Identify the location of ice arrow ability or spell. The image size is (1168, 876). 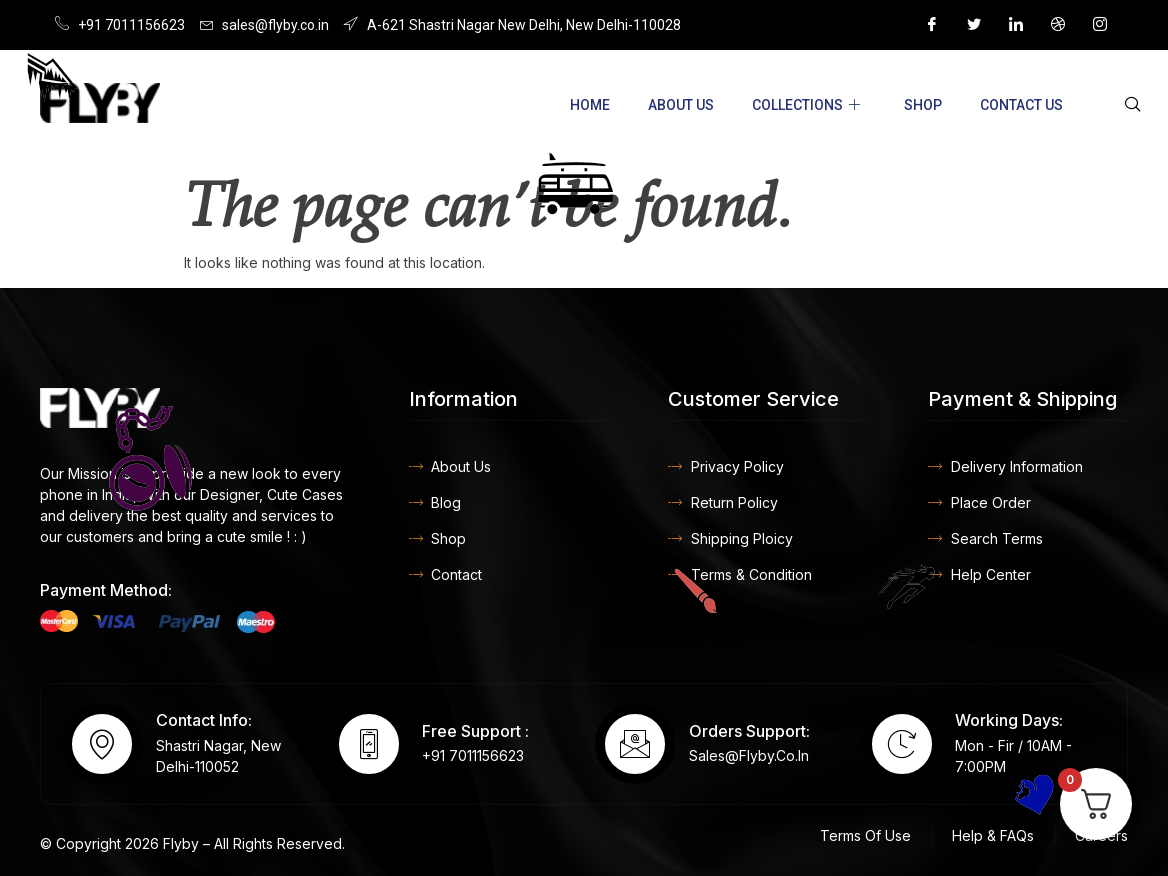
(53, 77).